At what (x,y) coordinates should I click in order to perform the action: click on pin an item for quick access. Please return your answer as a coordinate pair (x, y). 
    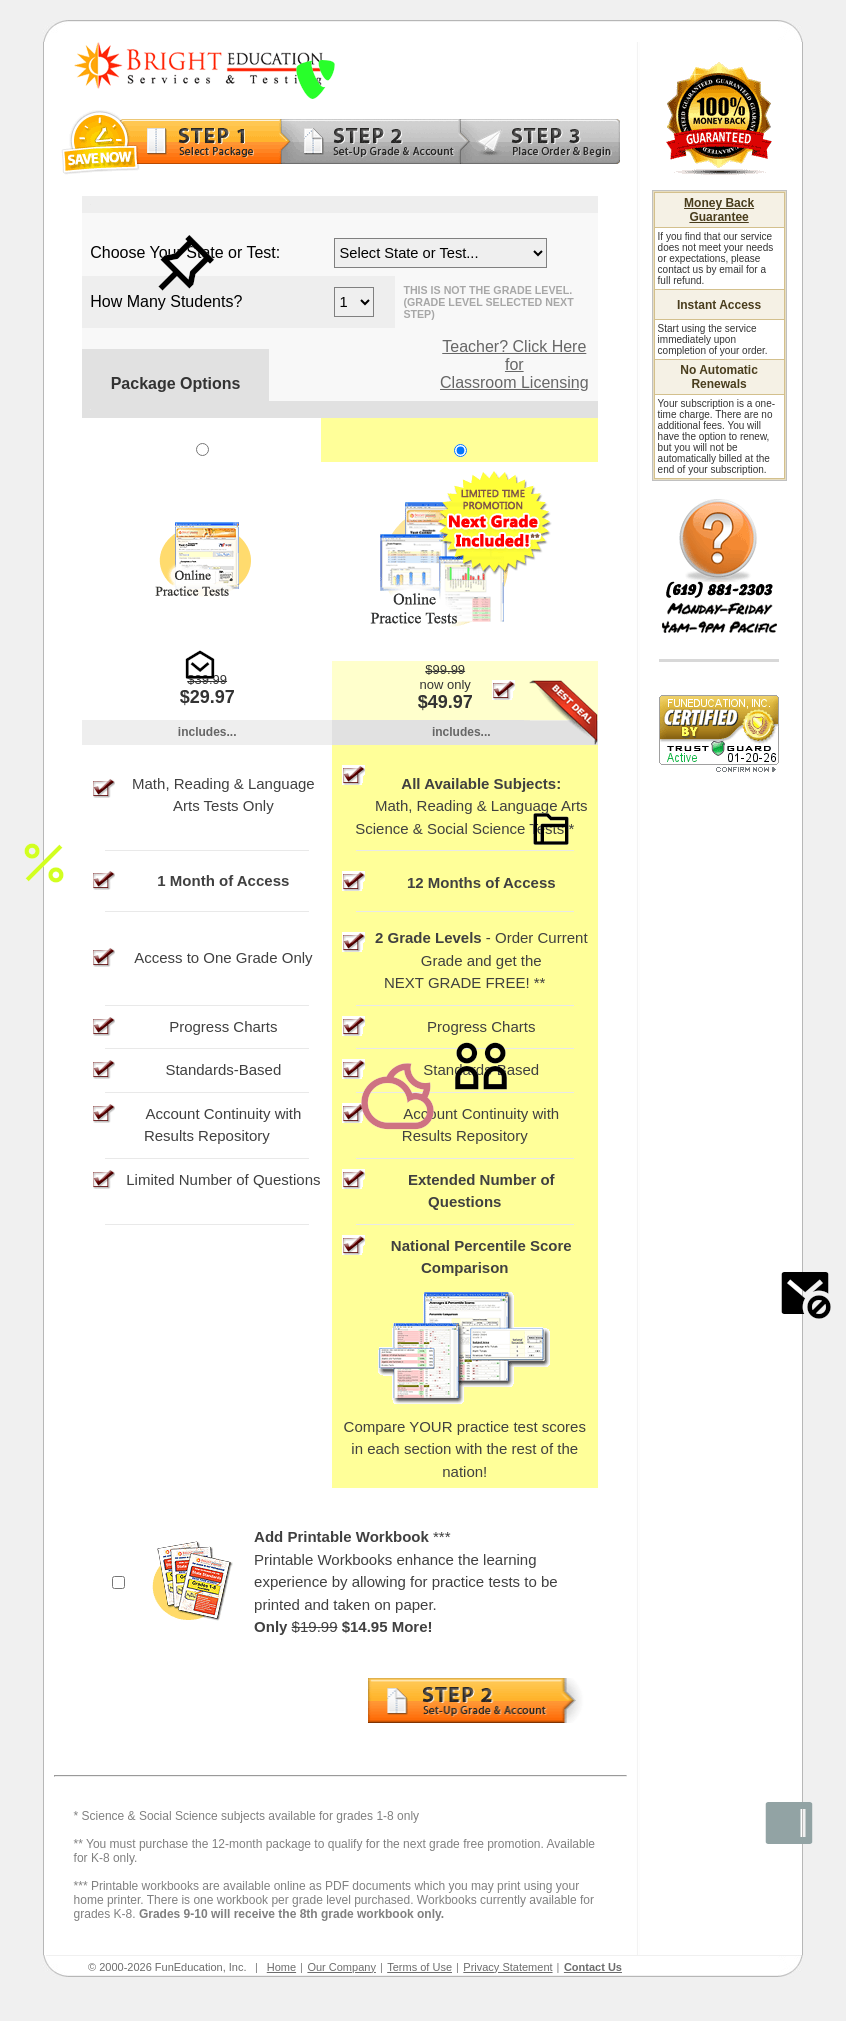
    Looking at the image, I should click on (184, 265).